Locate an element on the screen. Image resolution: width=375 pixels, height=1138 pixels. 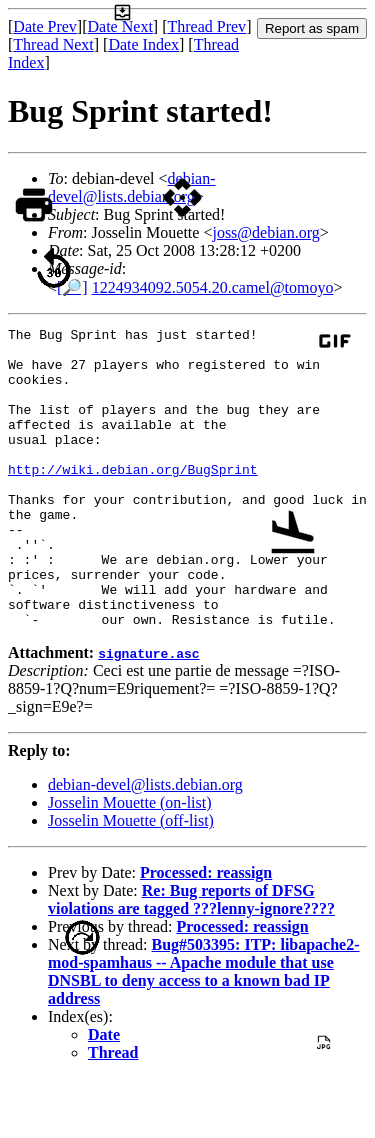
rewind 30 seconds is located at coordinates (54, 269).